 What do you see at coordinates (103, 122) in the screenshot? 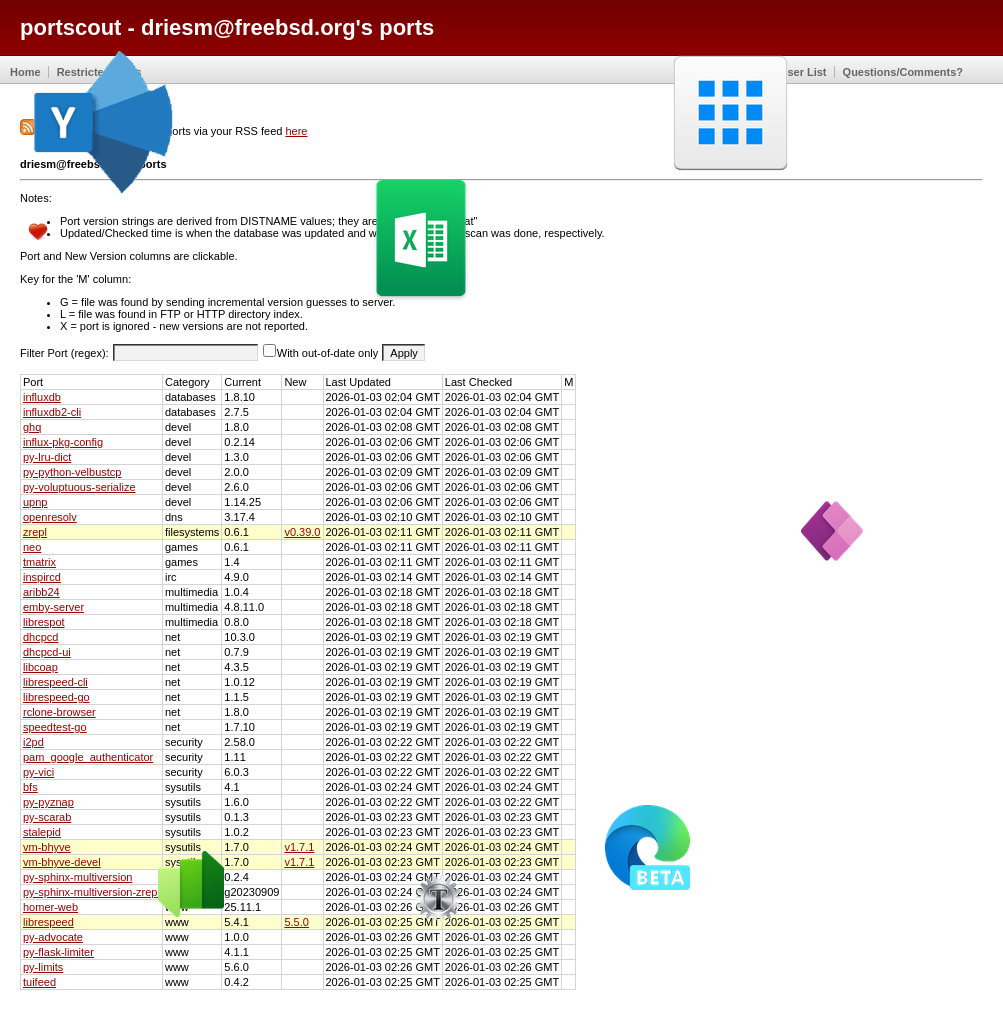
I see `open Microsoft Yammer app` at bounding box center [103, 122].